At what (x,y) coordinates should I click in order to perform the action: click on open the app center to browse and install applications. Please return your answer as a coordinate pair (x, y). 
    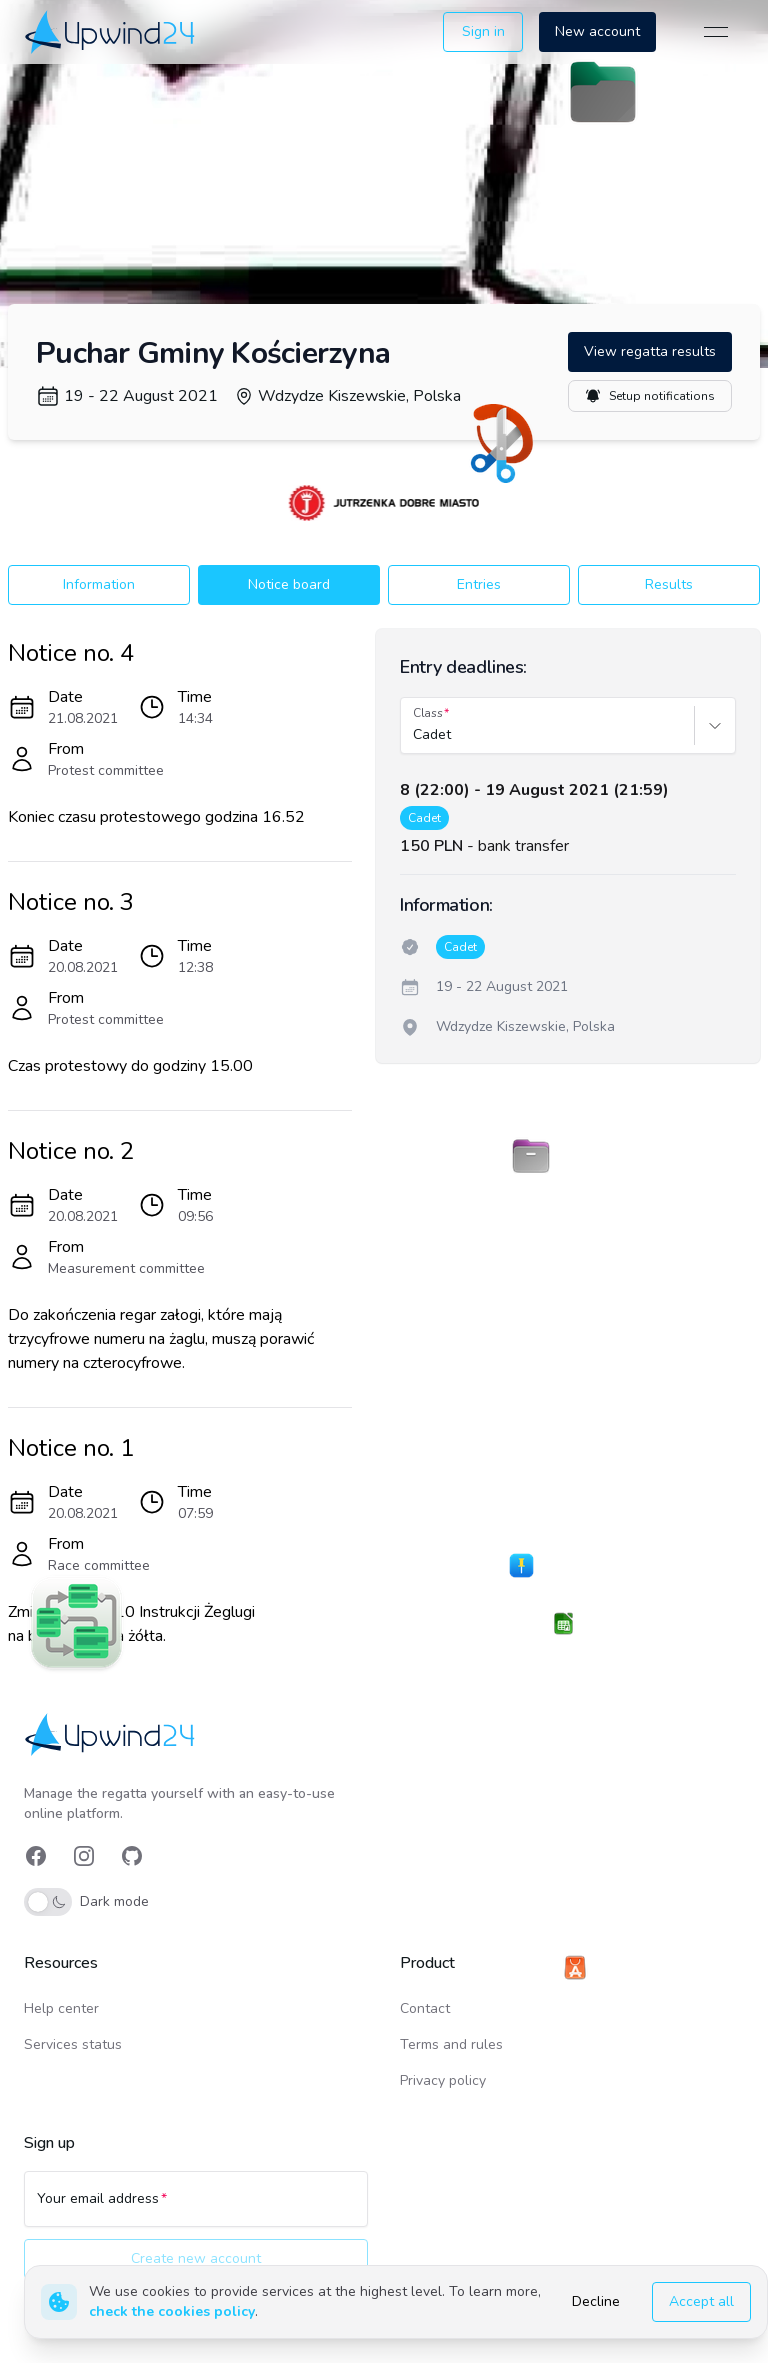
    Looking at the image, I should click on (575, 1967).